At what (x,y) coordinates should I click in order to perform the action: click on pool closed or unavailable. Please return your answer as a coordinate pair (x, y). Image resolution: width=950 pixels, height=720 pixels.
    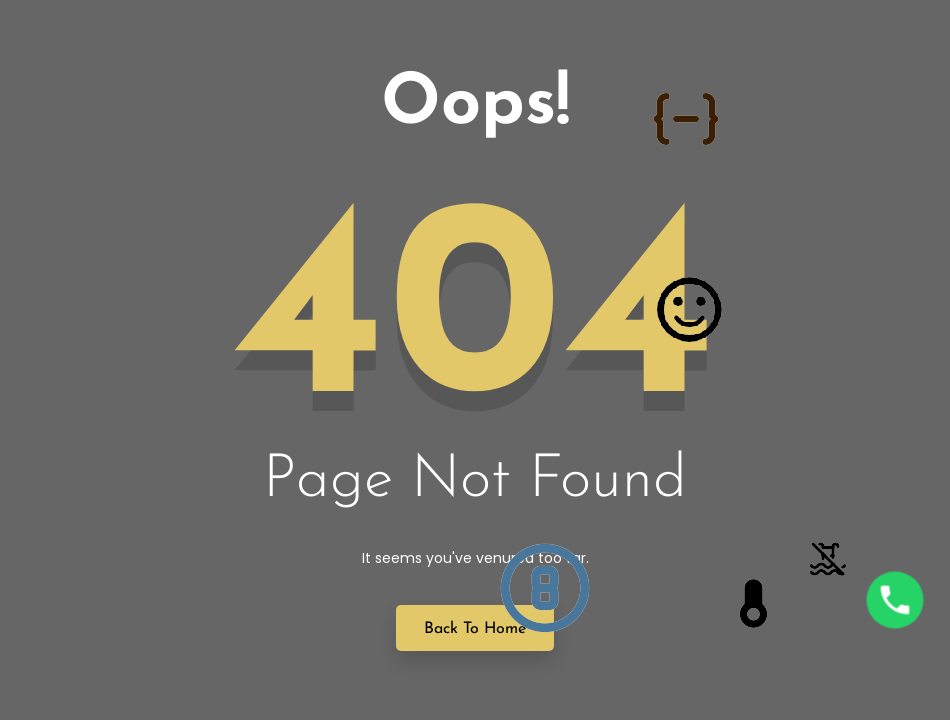
    Looking at the image, I should click on (828, 559).